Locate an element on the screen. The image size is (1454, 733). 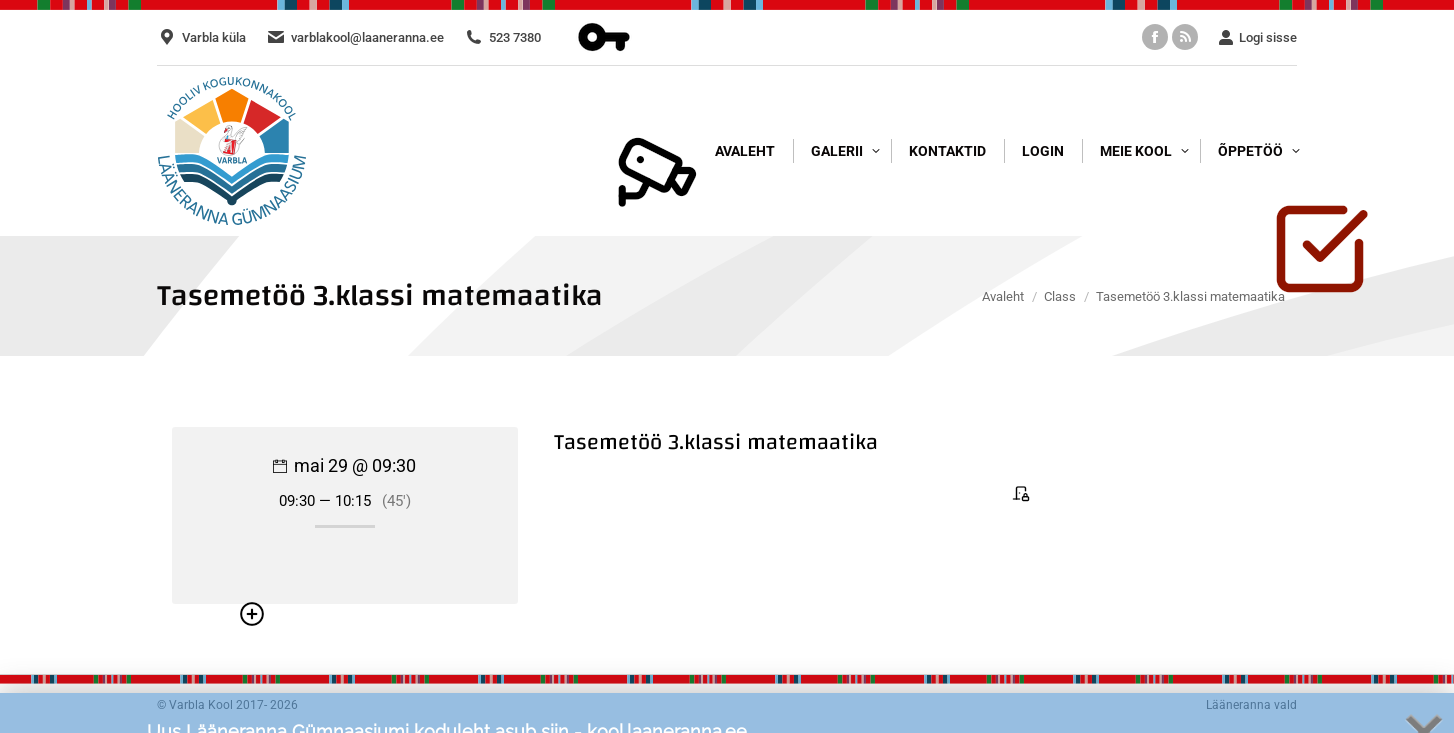
mark task as complete is located at coordinates (1320, 249).